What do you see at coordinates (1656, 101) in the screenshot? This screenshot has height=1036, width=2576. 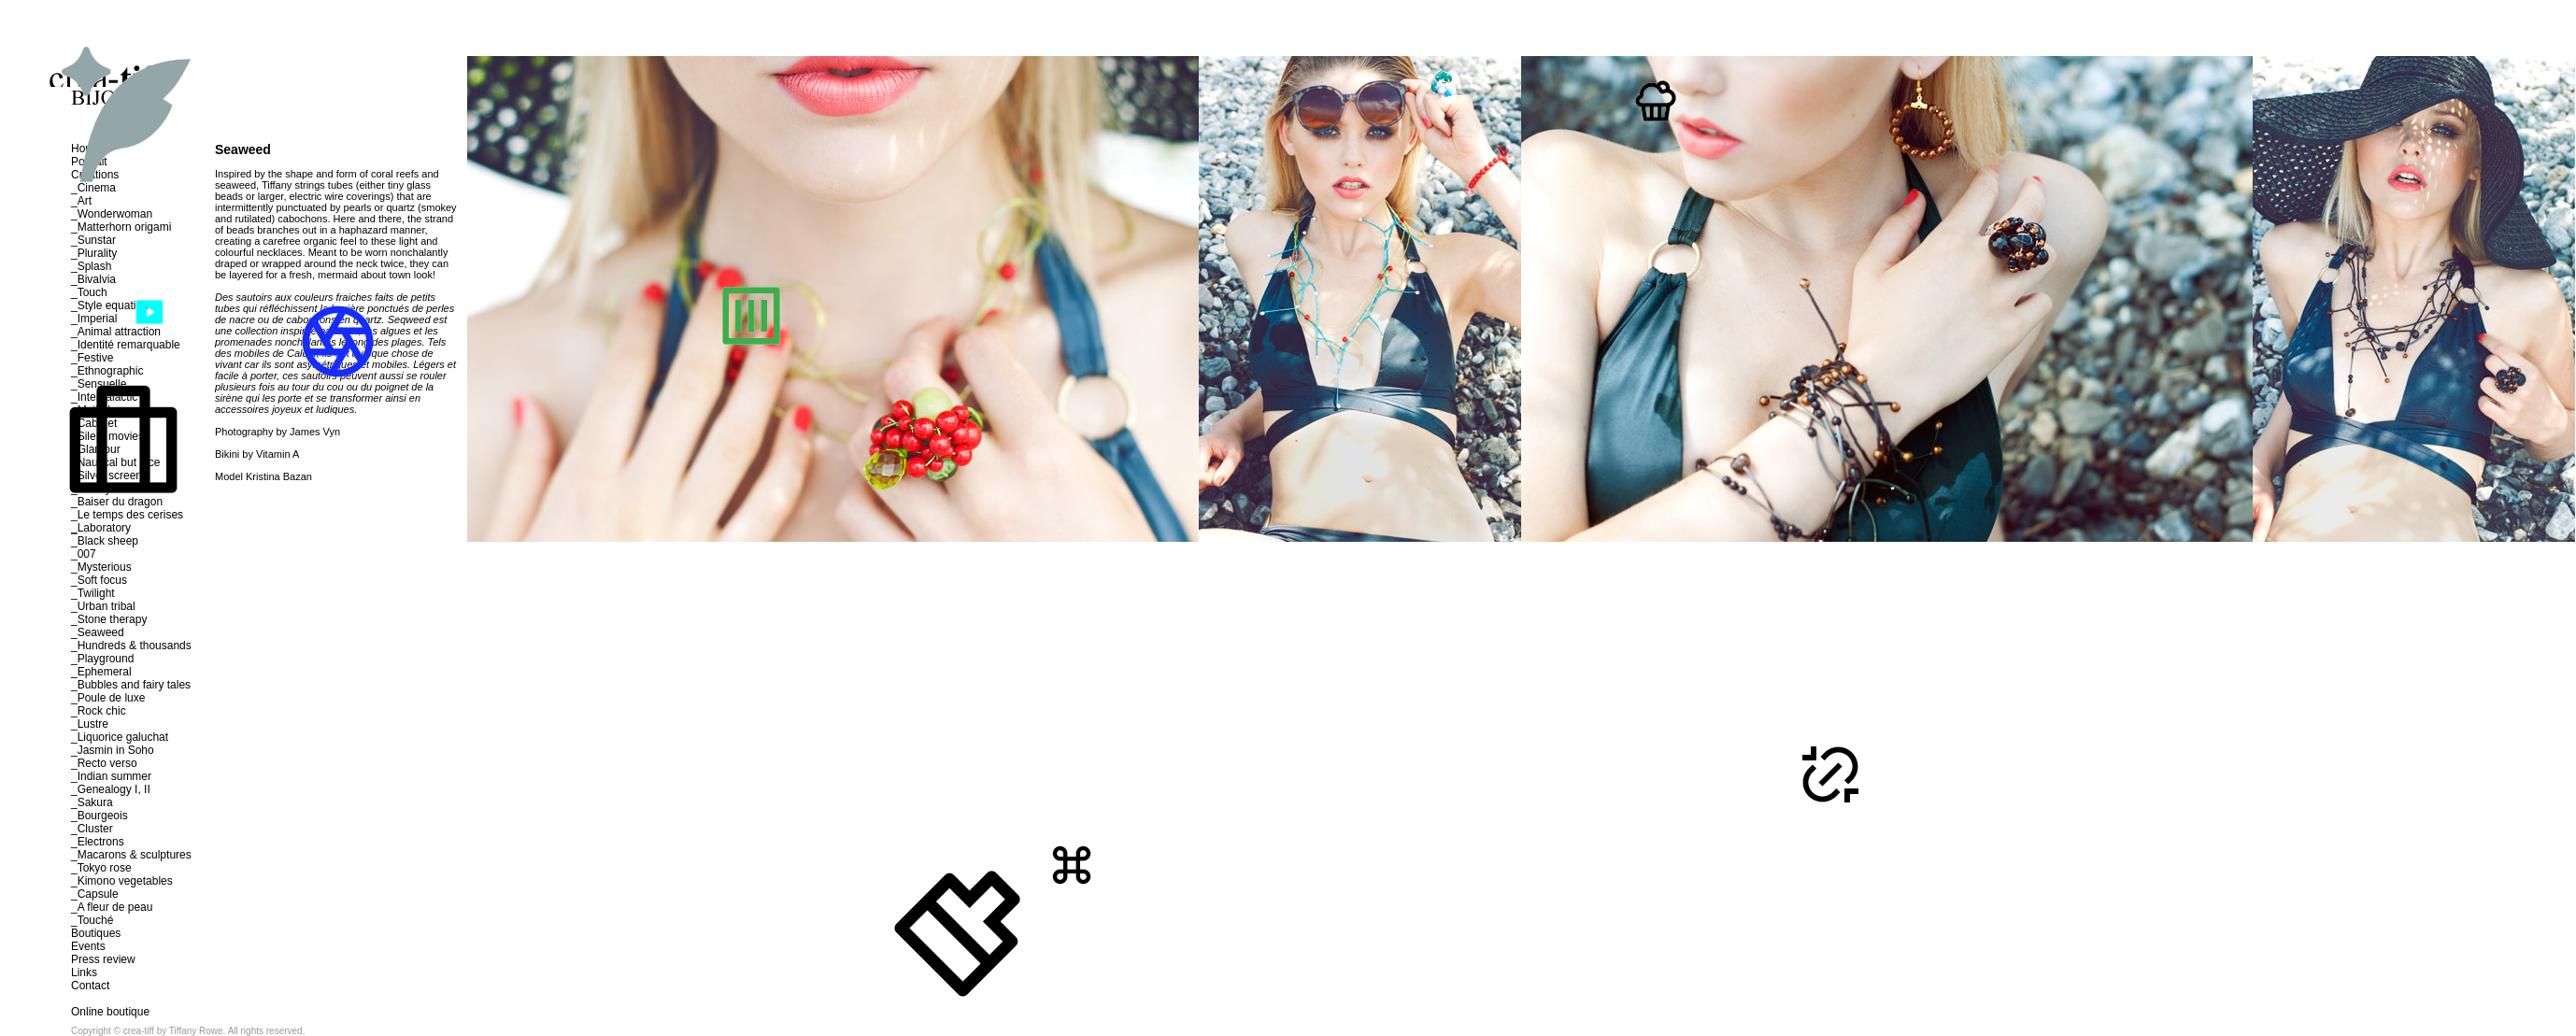 I see `view bakery or dessert options` at bounding box center [1656, 101].